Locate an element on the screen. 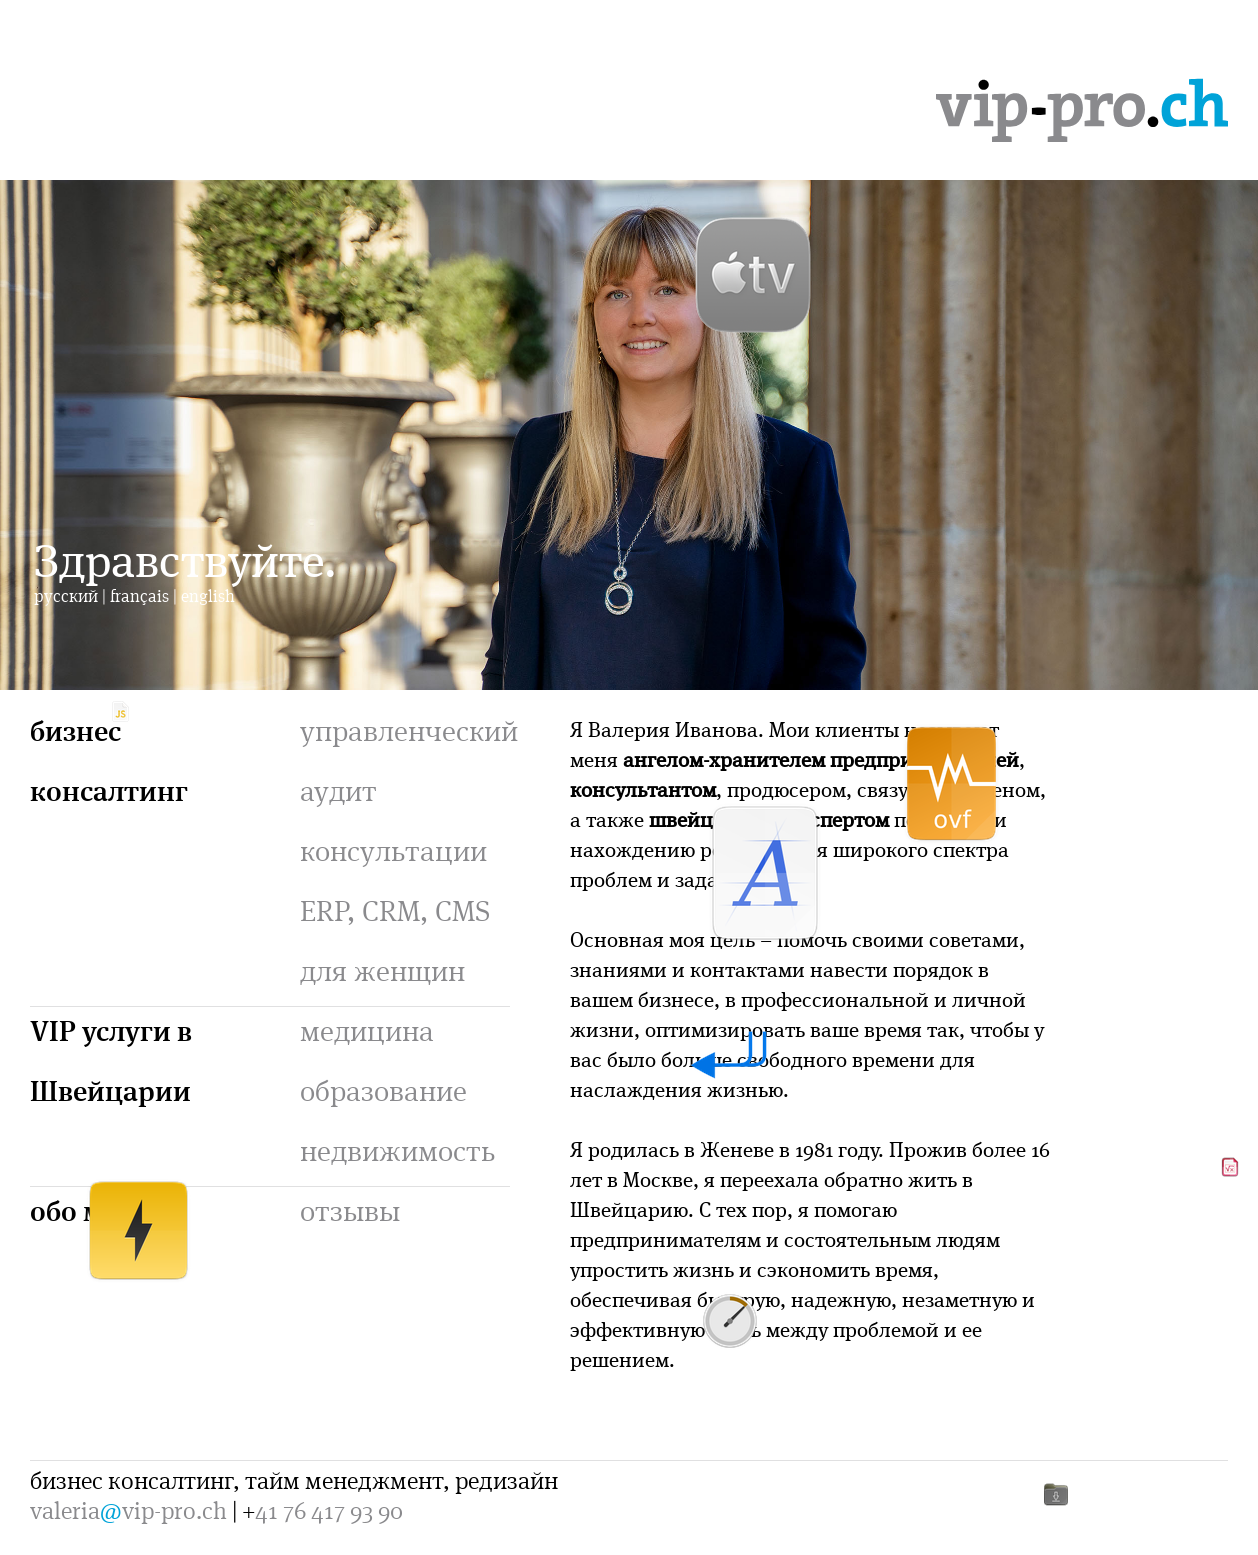  open system profiler application is located at coordinates (730, 1321).